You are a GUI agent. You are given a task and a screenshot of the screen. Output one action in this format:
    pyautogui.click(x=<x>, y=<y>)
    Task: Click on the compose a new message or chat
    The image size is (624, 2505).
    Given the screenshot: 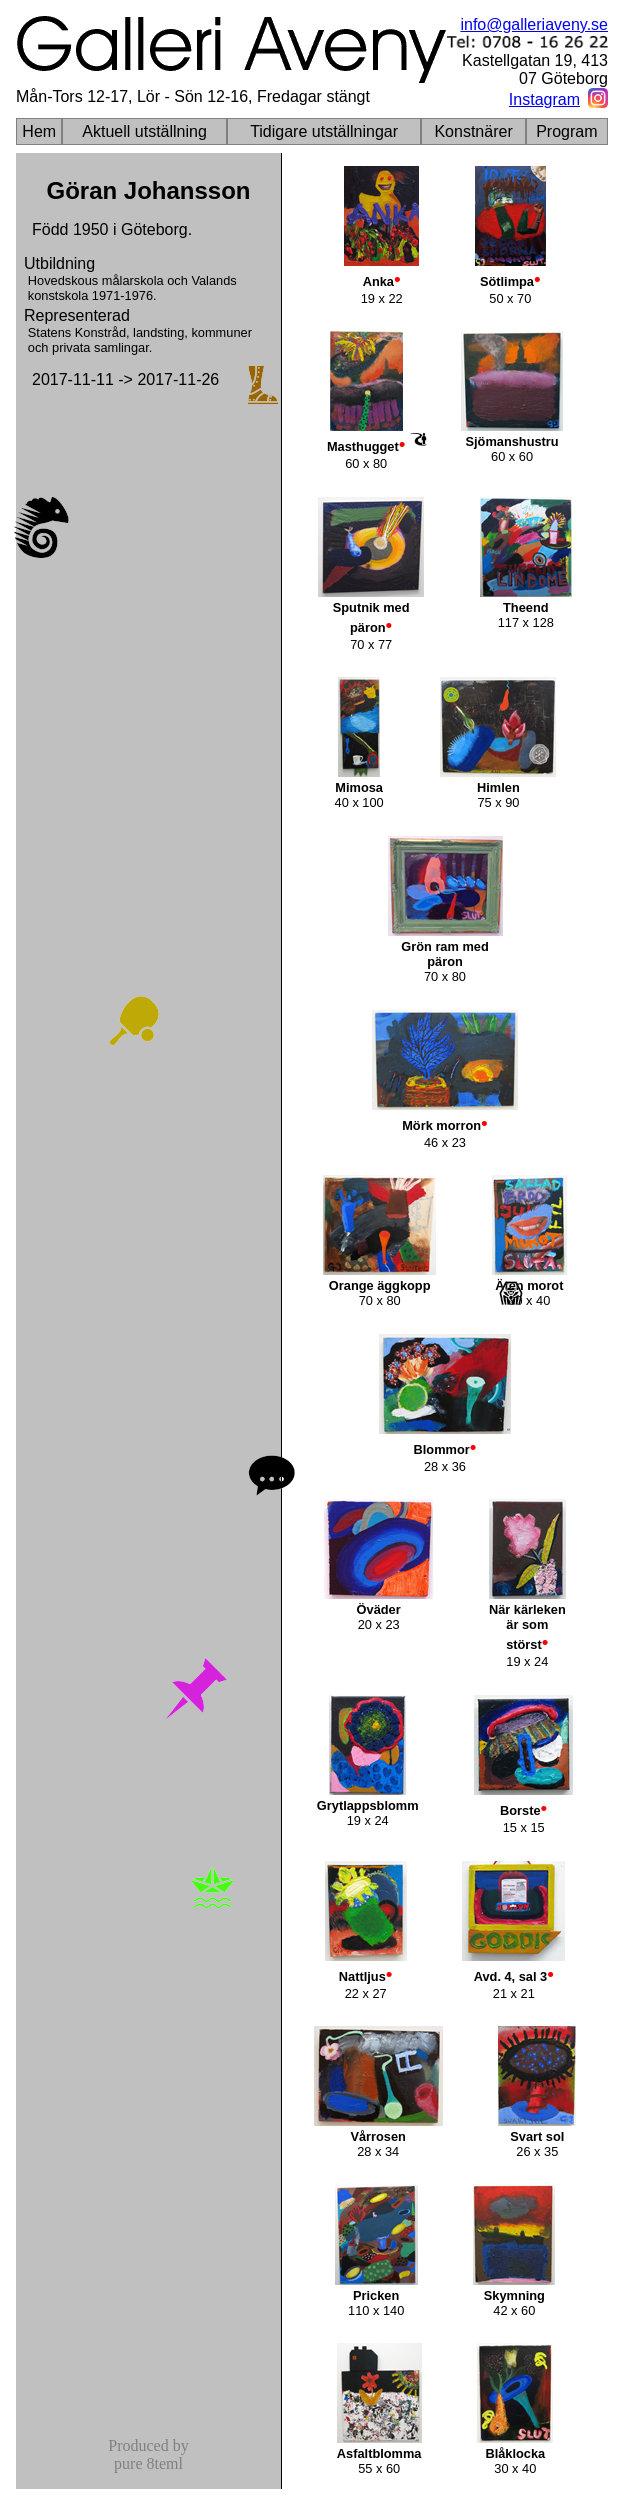 What is the action you would take?
    pyautogui.click(x=272, y=1475)
    